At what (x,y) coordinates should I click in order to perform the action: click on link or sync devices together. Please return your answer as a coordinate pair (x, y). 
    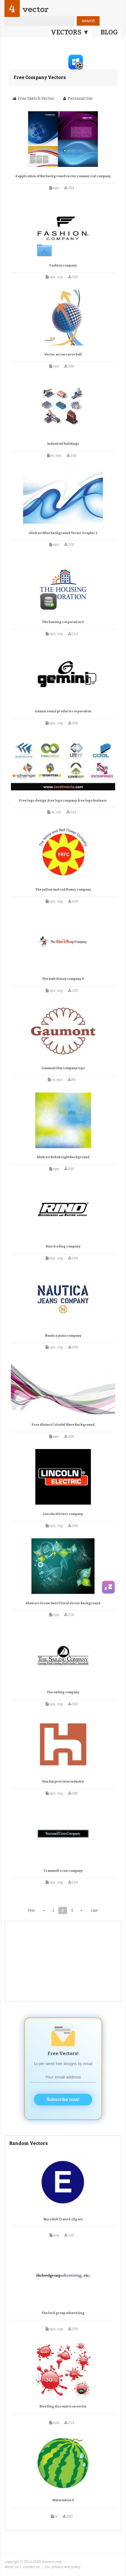
    Looking at the image, I should click on (91, 678).